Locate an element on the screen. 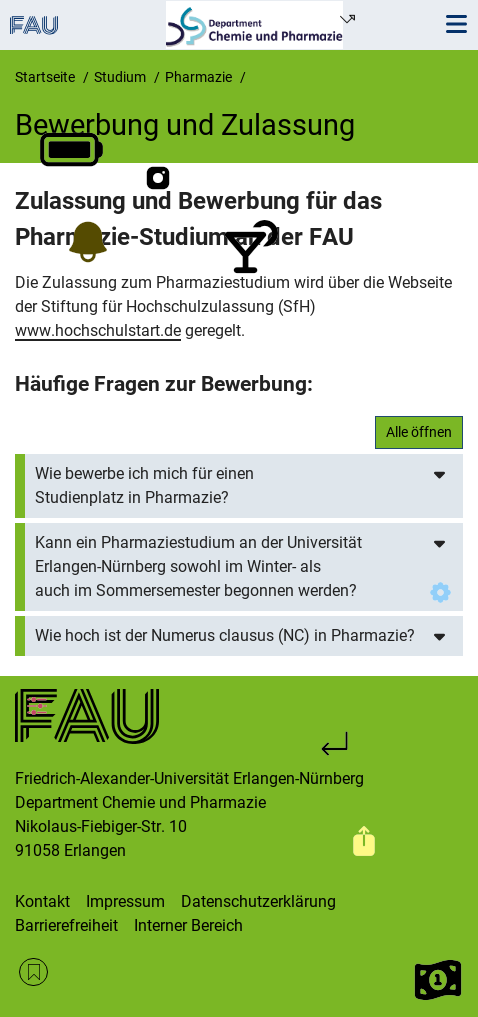 This screenshot has width=478, height=1017. open settings menu is located at coordinates (440, 592).